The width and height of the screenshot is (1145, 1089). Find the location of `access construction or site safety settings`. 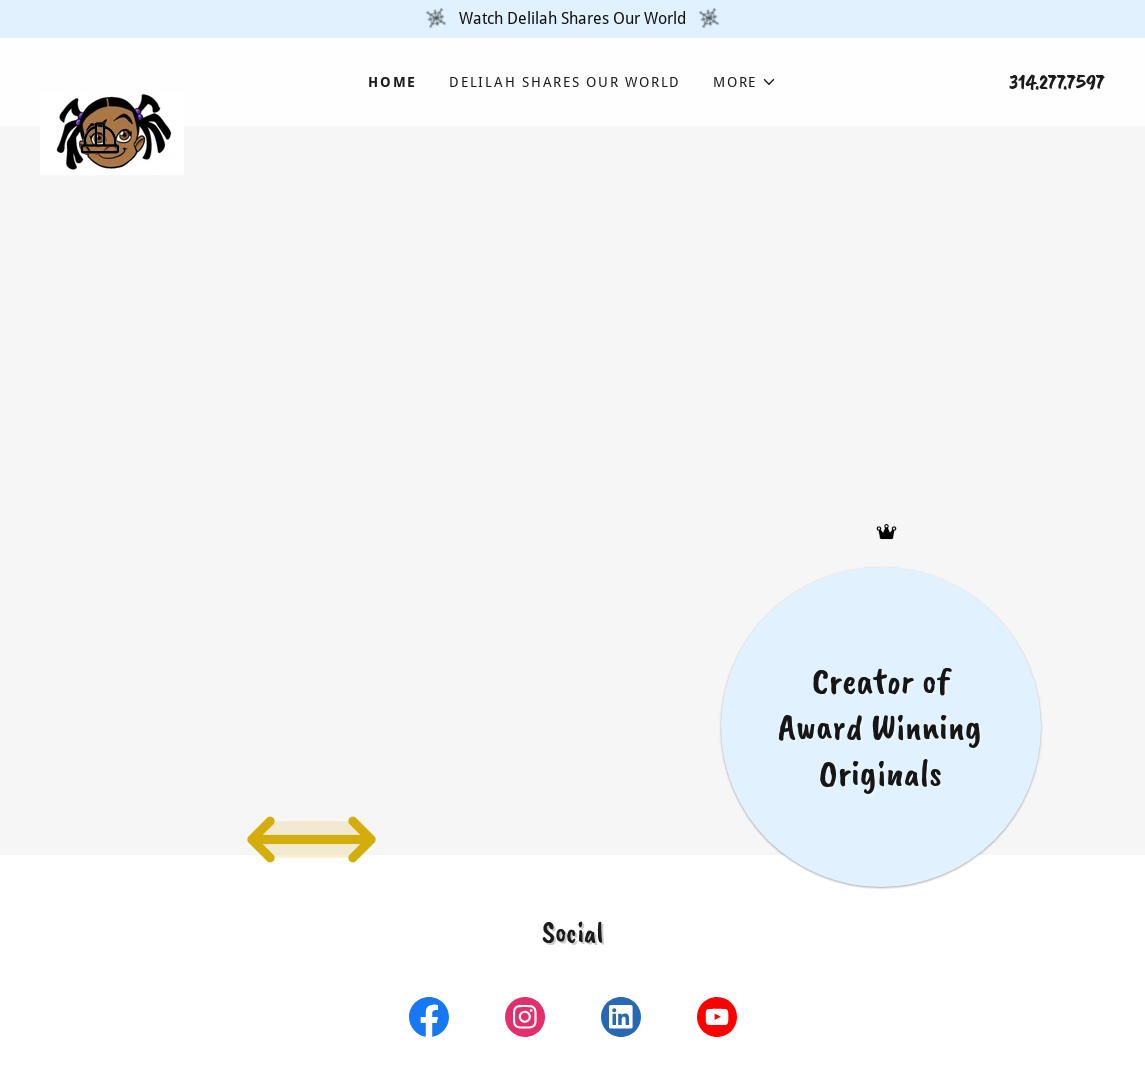

access construction or site safety settings is located at coordinates (100, 140).